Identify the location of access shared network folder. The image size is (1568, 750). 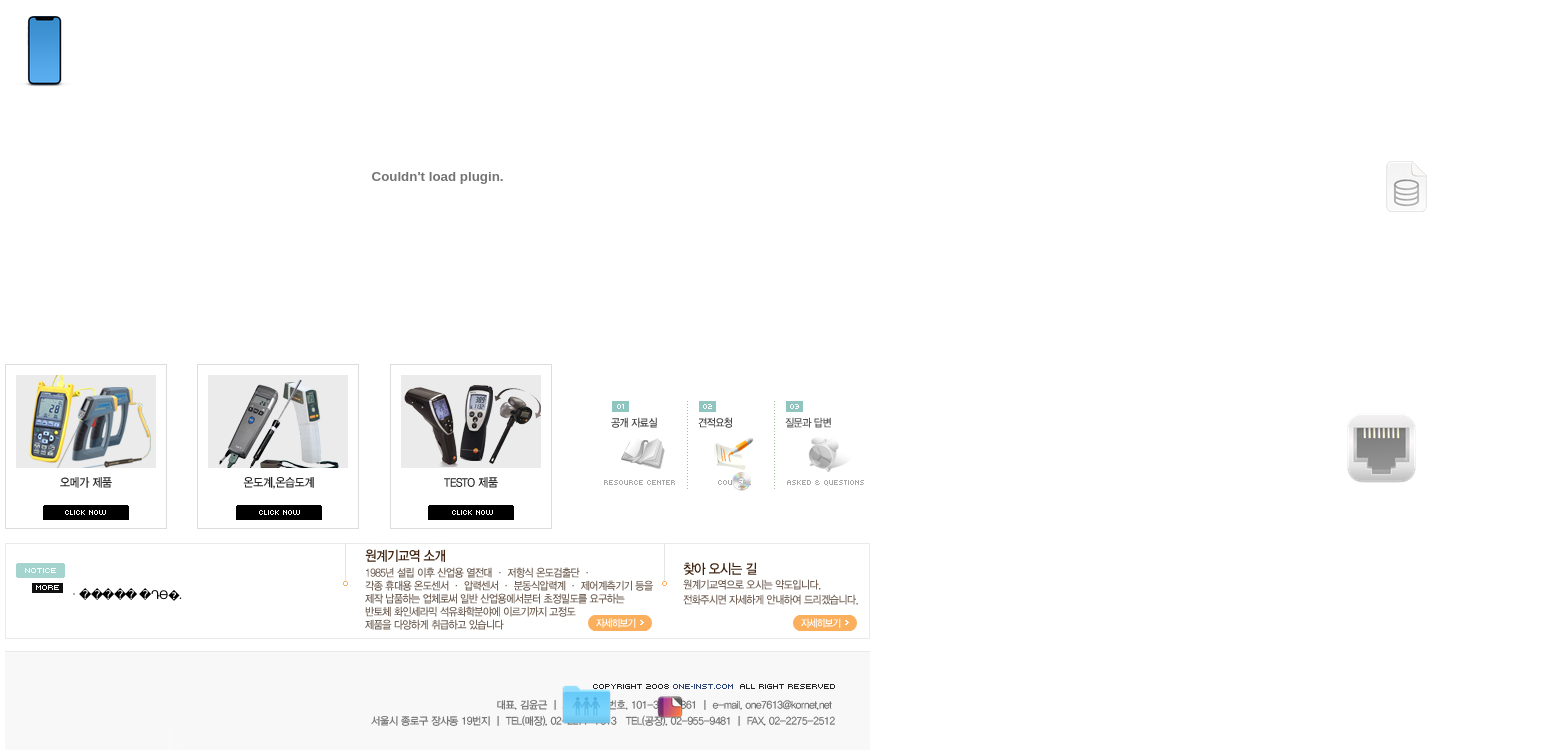
(586, 704).